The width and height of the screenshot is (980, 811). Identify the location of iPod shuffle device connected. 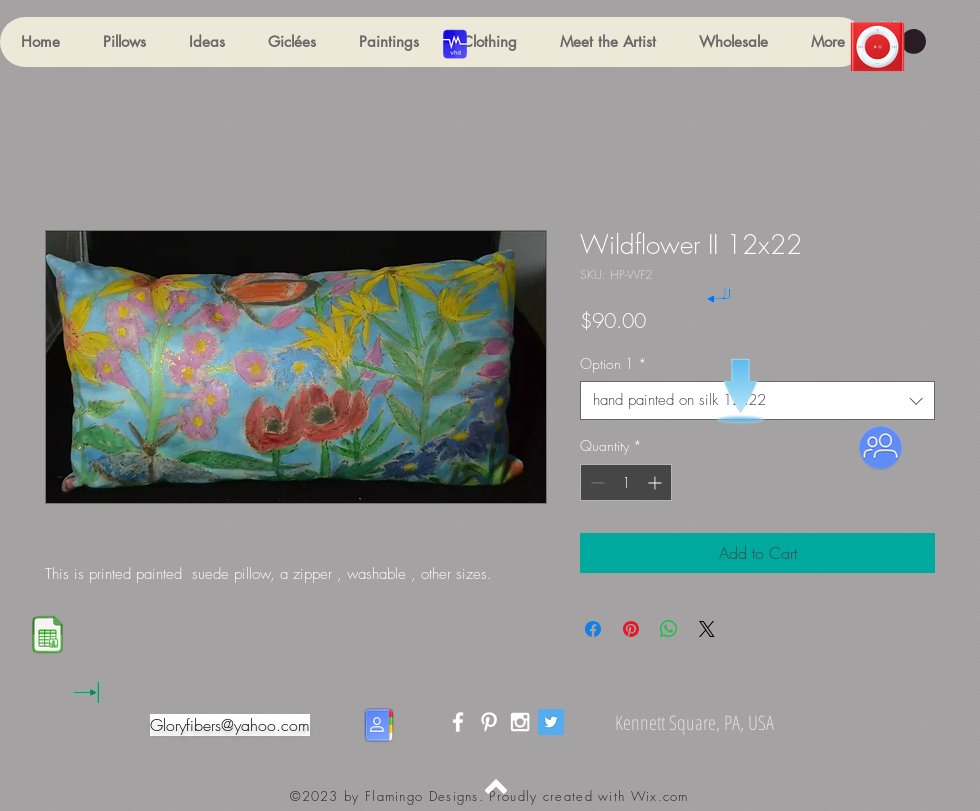
(877, 46).